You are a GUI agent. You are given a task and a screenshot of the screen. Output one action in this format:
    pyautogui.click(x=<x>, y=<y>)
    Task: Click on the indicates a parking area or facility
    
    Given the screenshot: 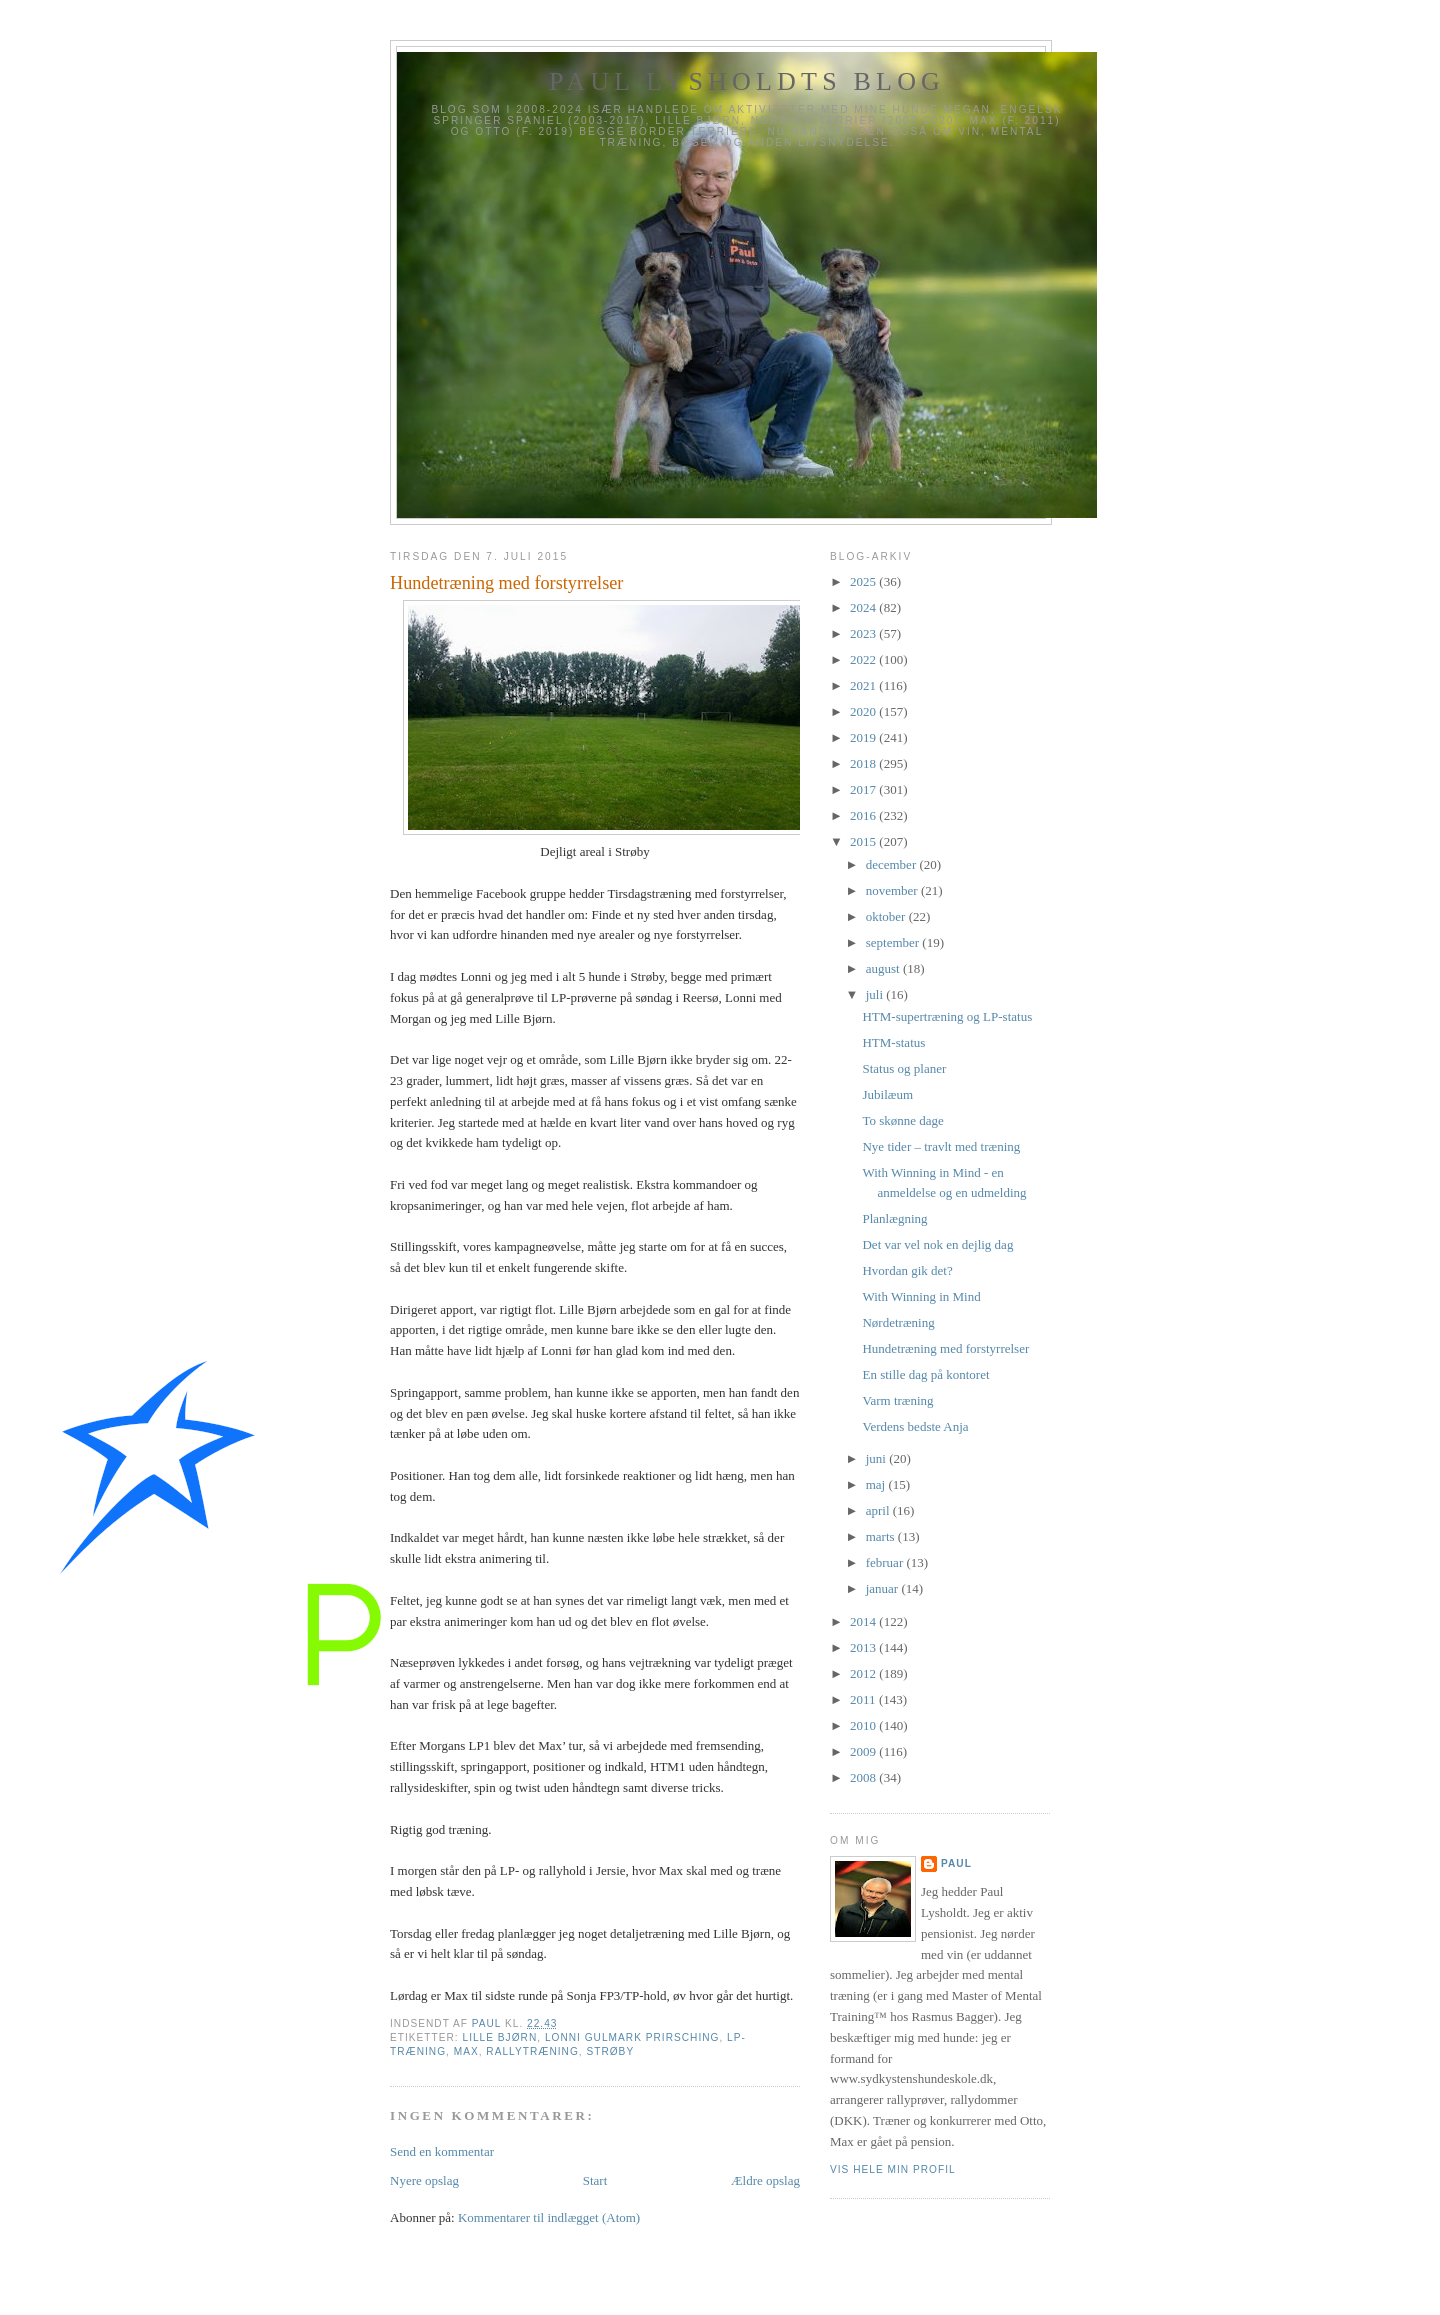 What is the action you would take?
    pyautogui.click(x=341, y=1634)
    